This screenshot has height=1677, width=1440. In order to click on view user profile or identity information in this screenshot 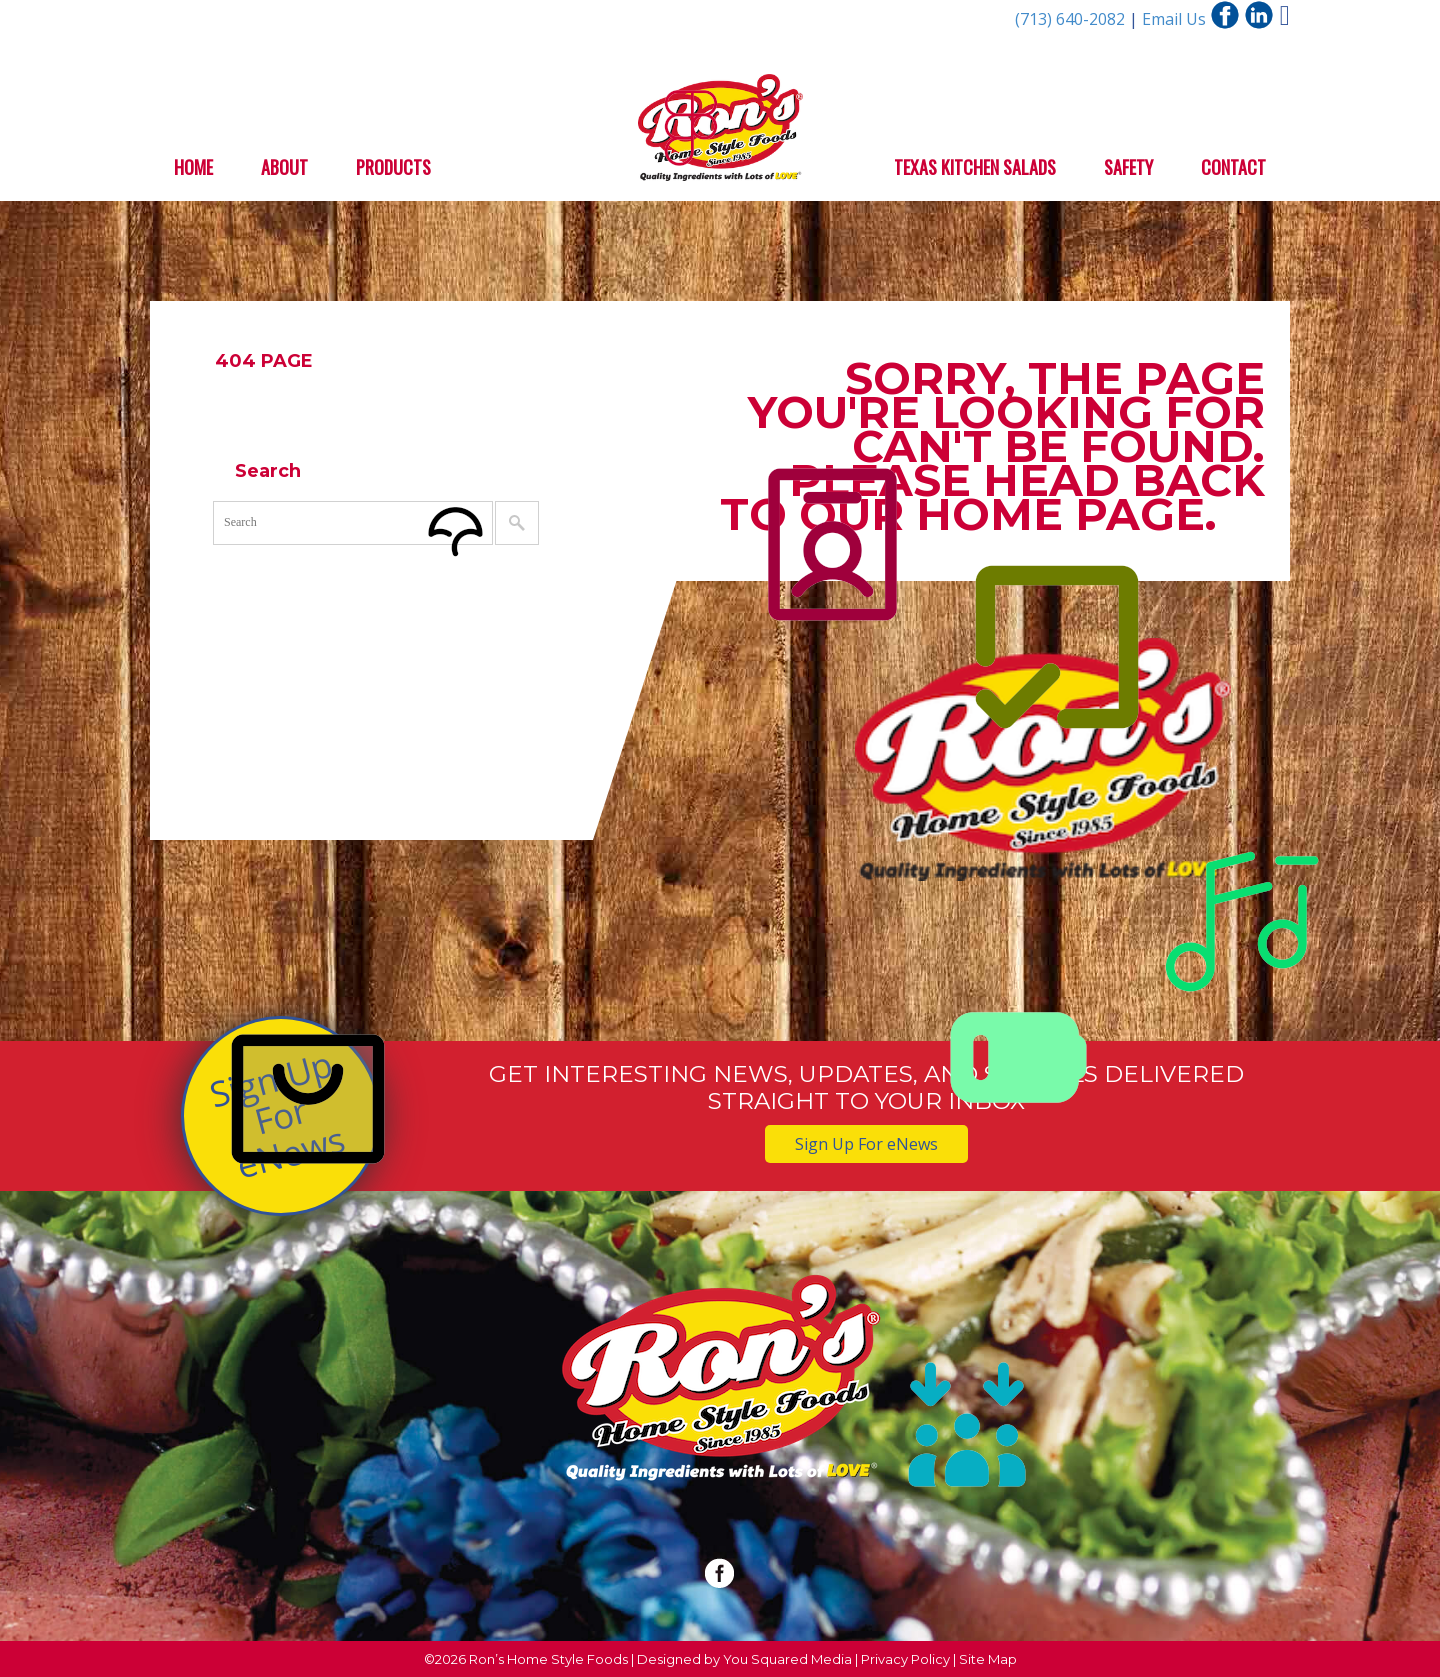, I will do `click(832, 544)`.